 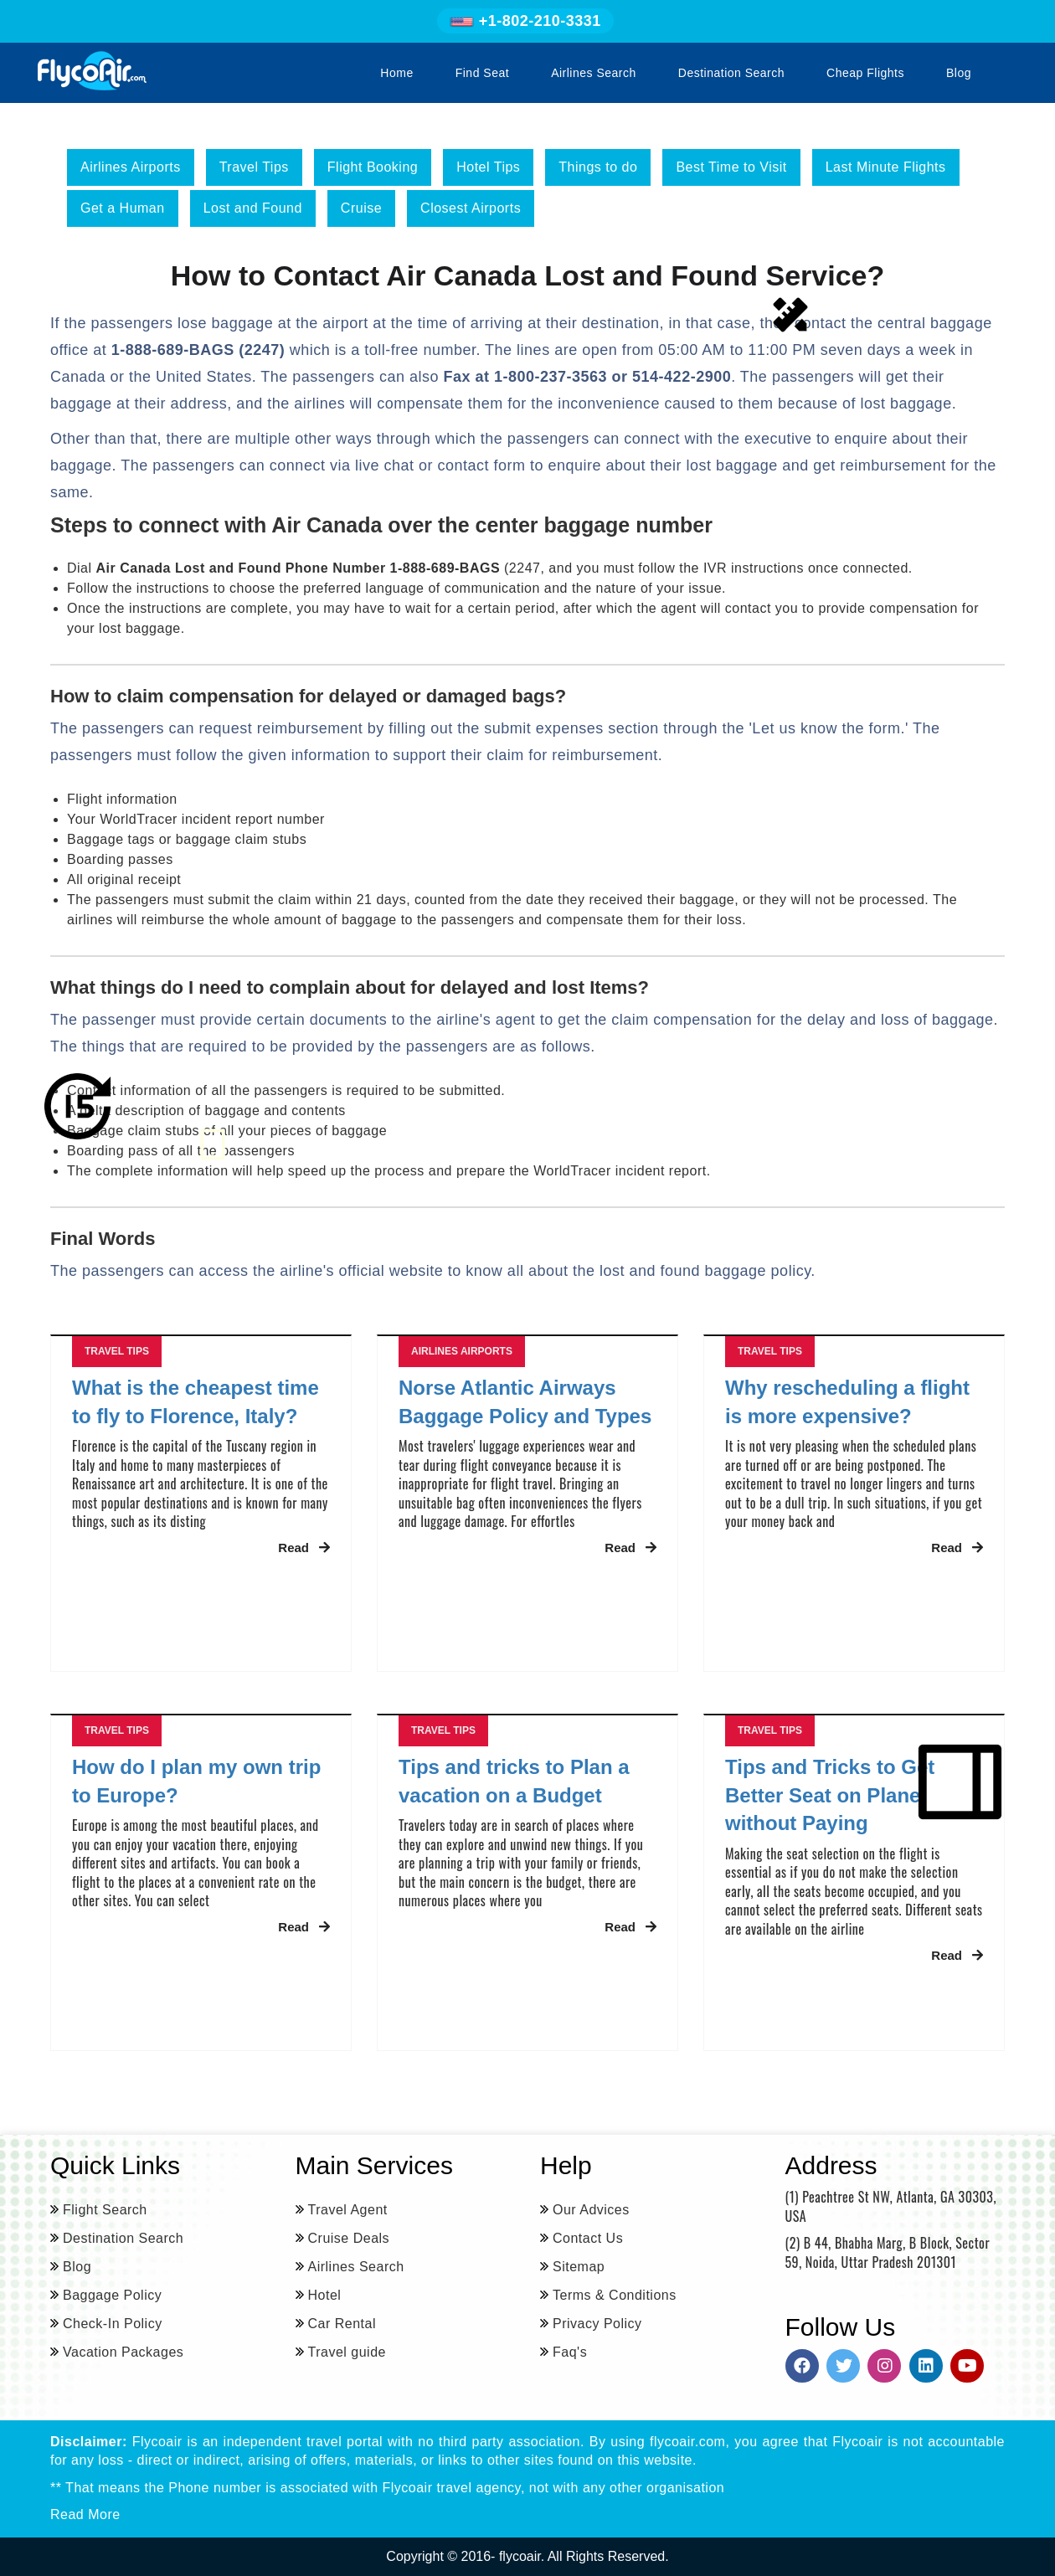 I want to click on skip forward 15 seconds, so click(x=77, y=1106).